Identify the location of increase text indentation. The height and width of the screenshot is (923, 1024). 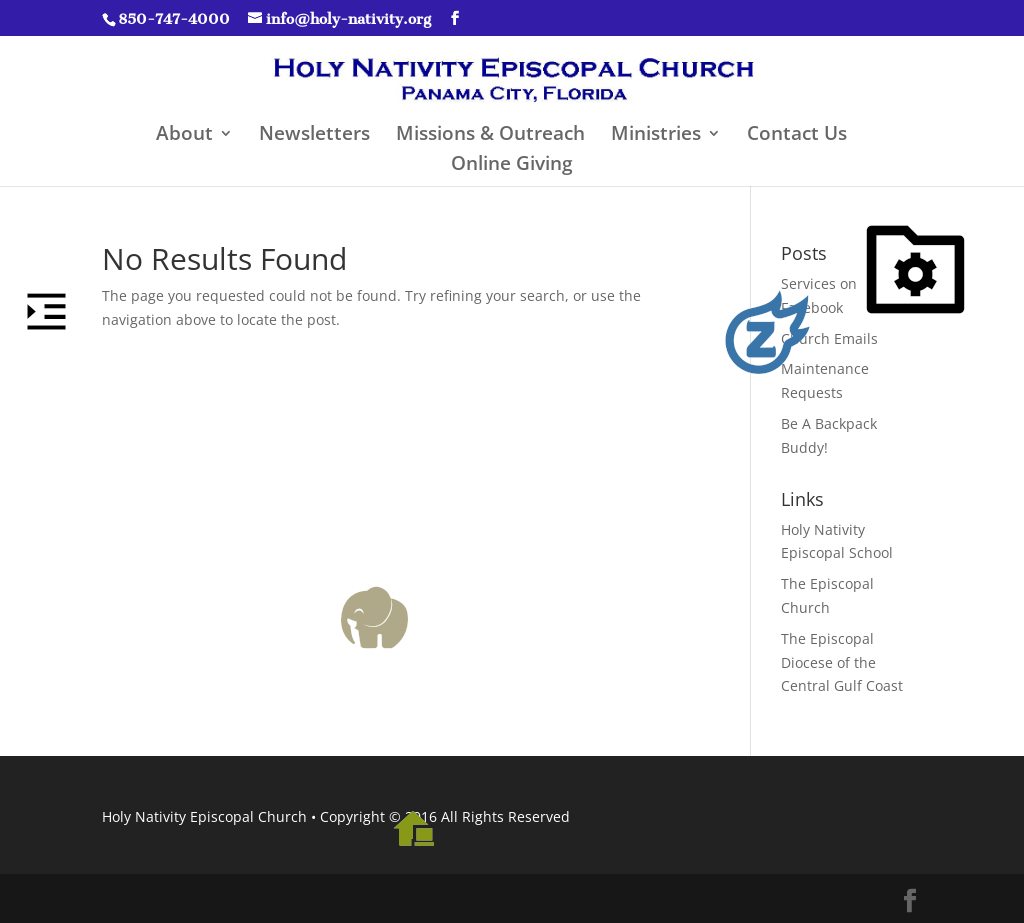
(46, 310).